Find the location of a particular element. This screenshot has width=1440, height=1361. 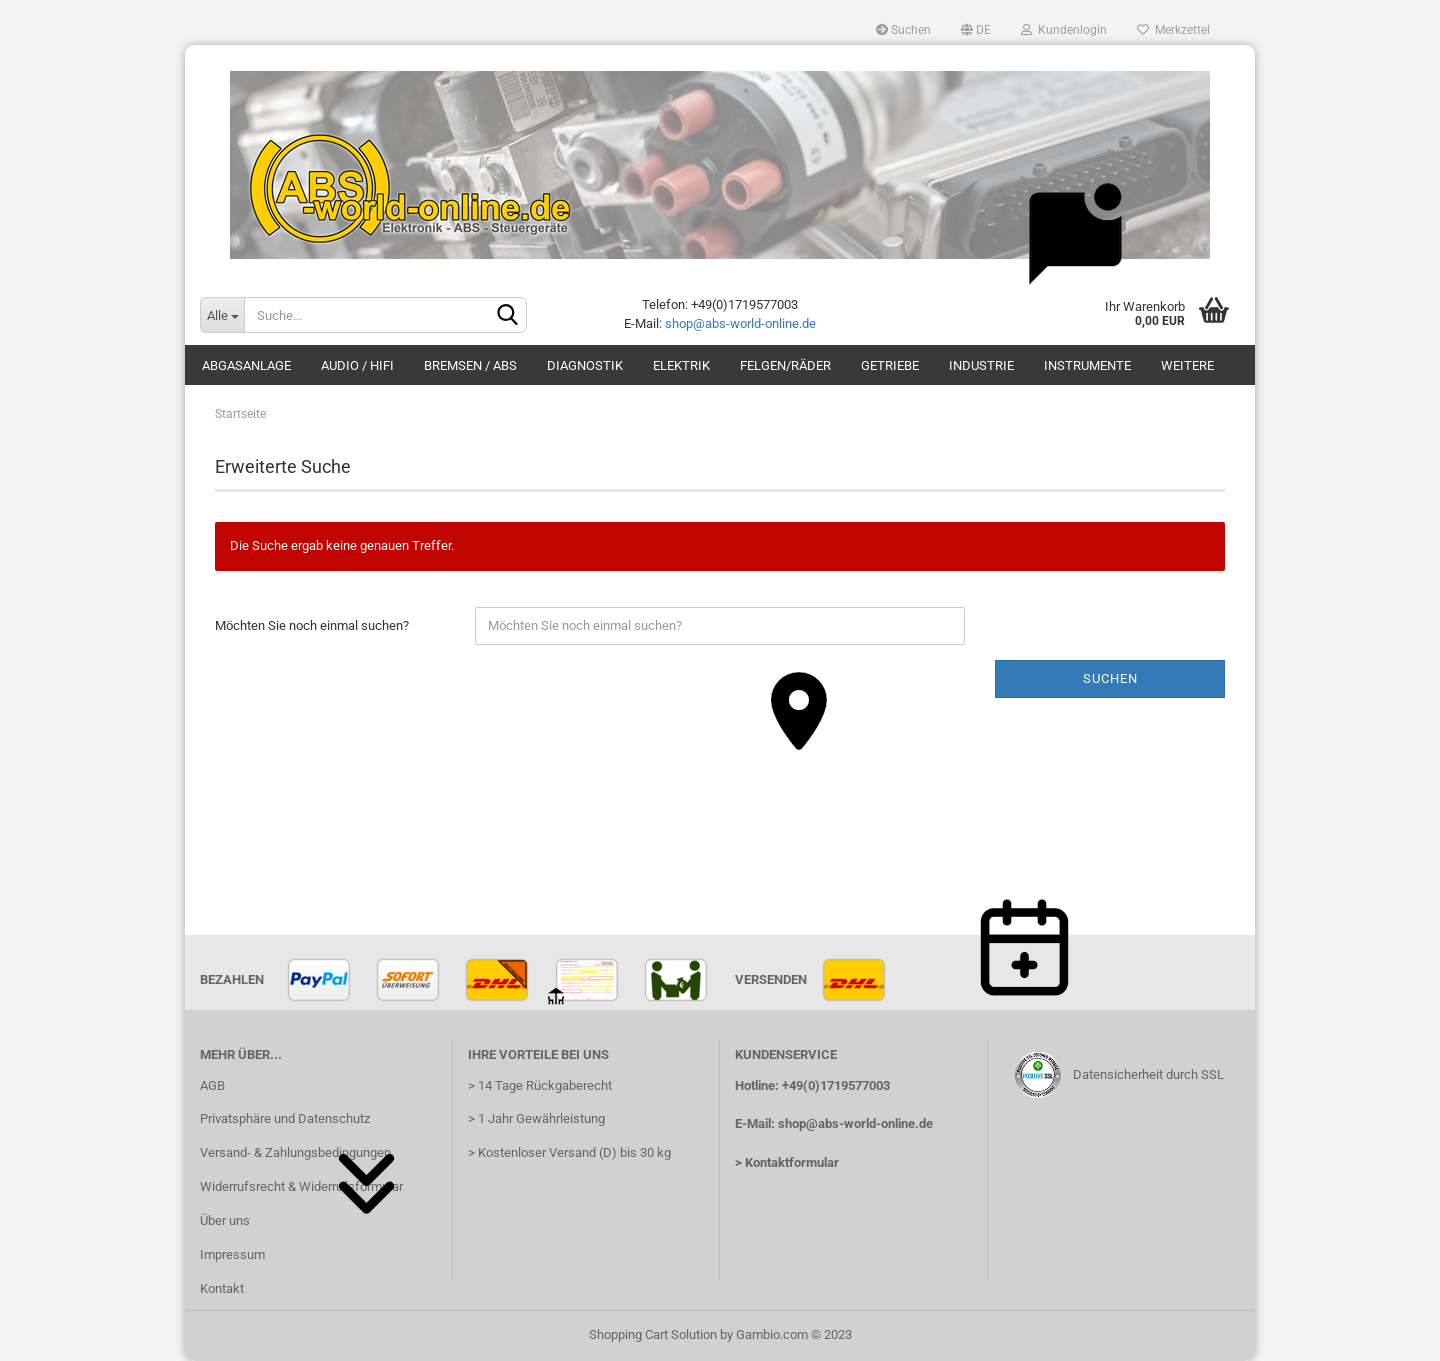

view current location on map is located at coordinates (799, 712).